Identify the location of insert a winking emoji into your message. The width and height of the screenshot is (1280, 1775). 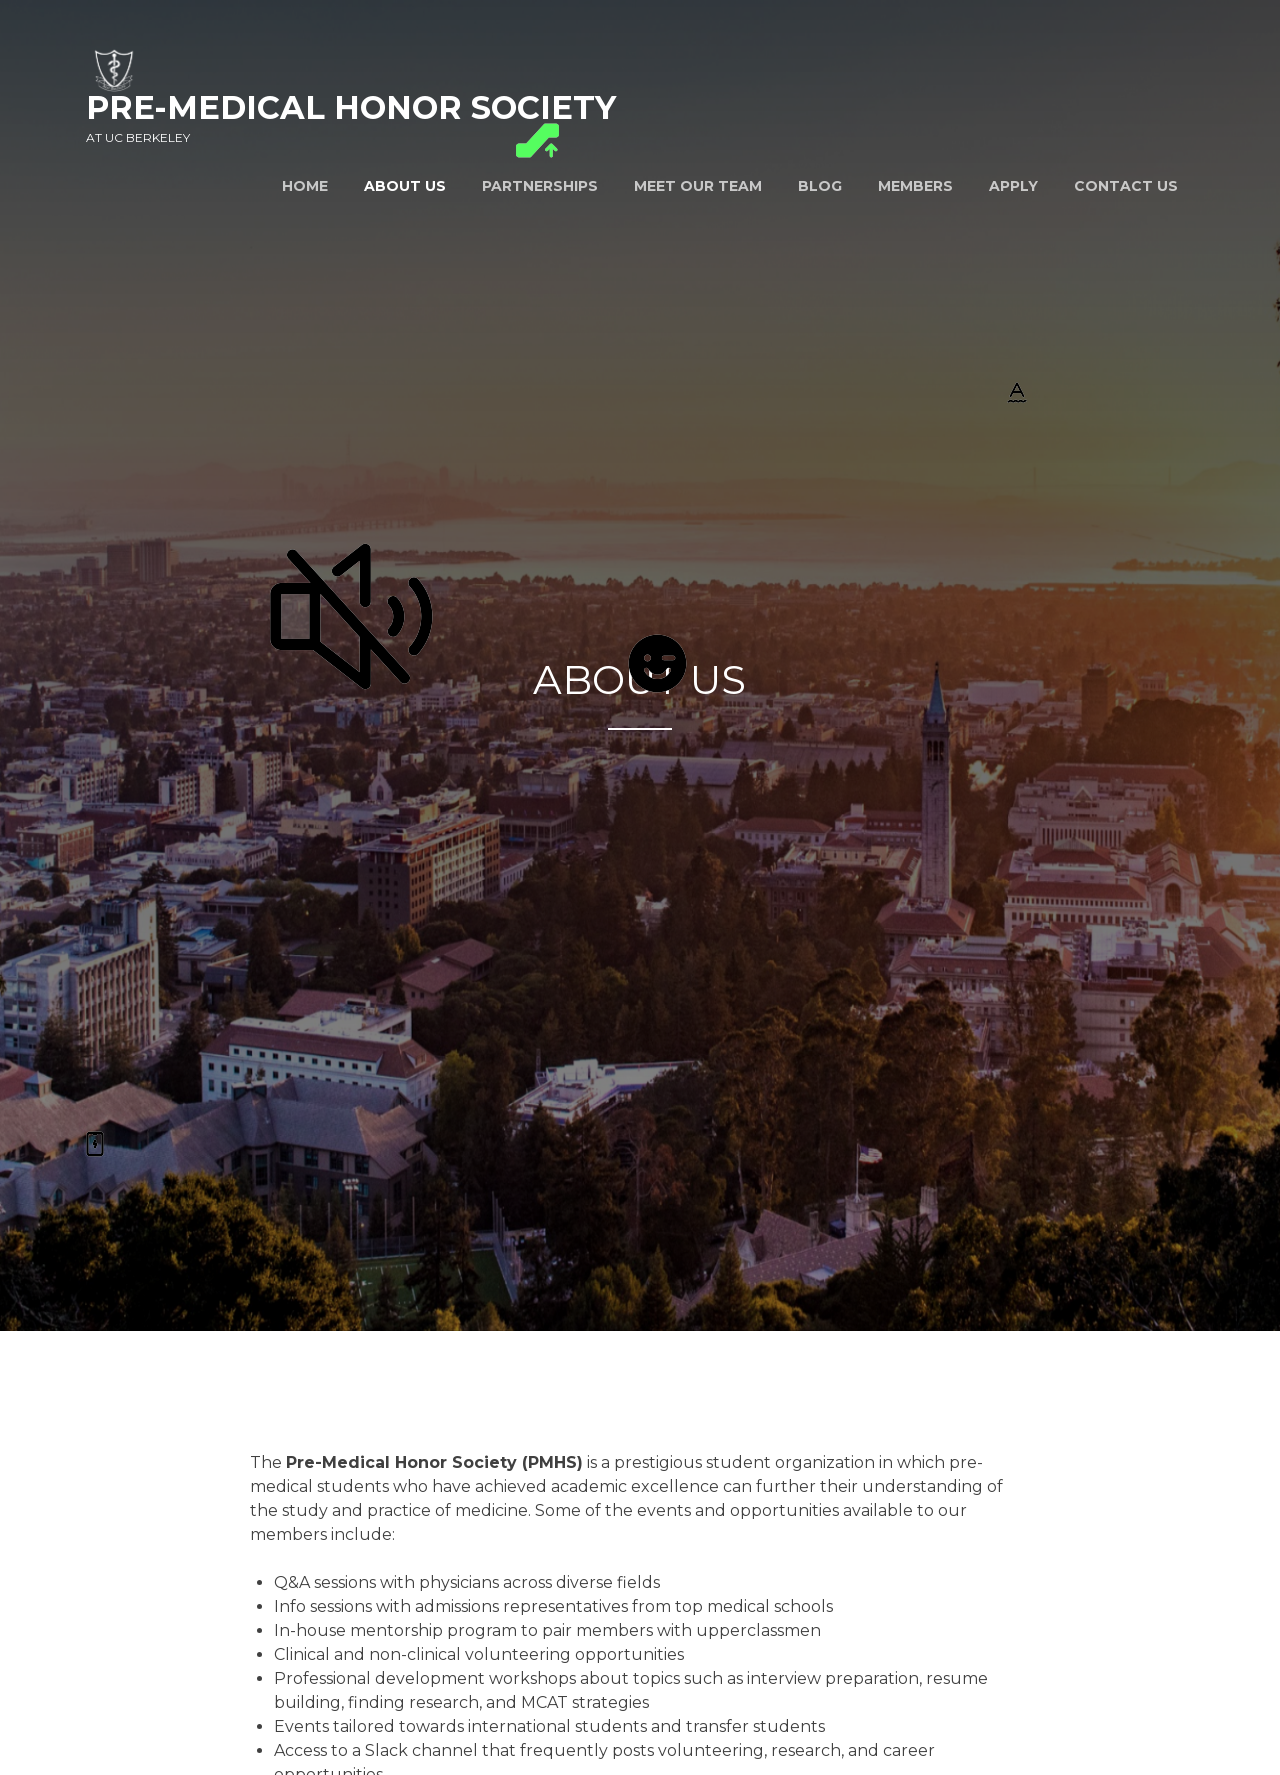
(657, 663).